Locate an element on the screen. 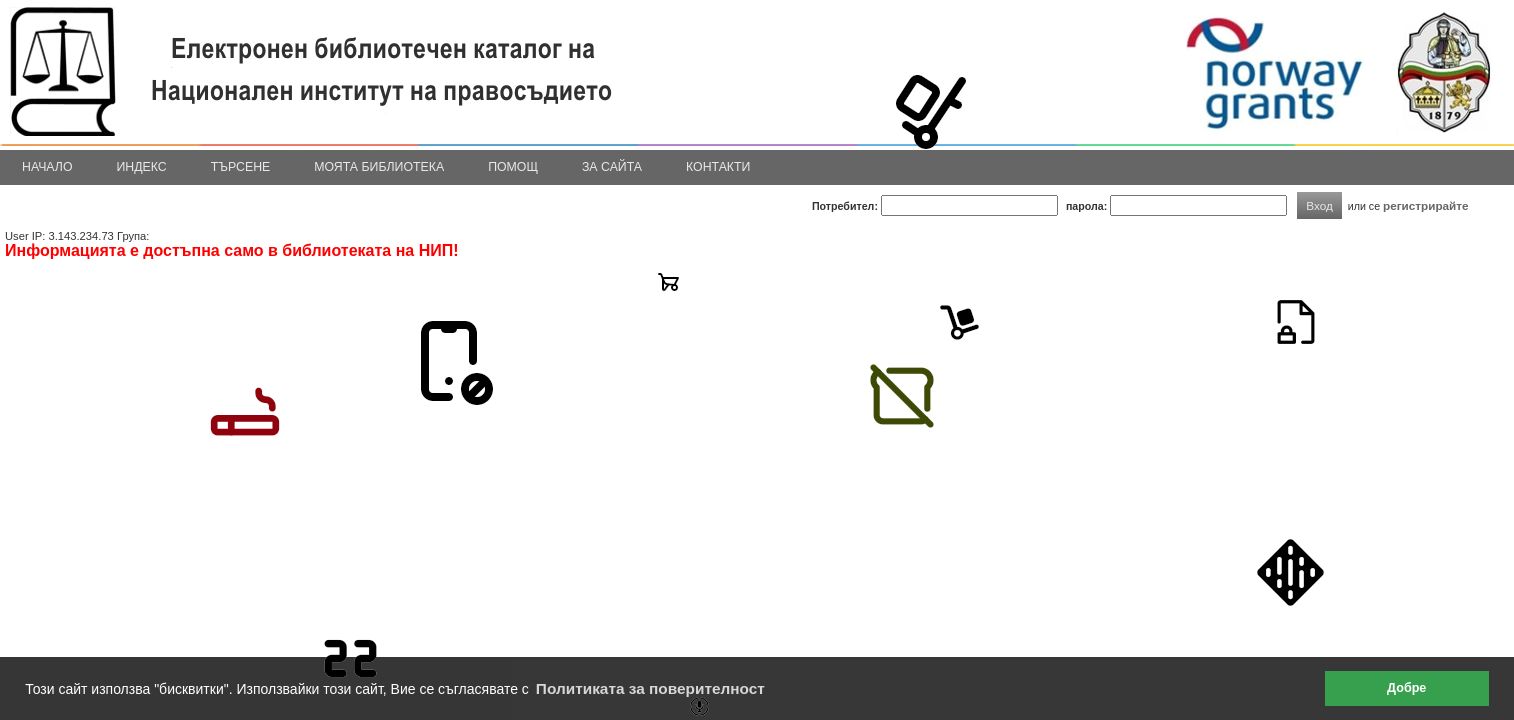 The width and height of the screenshot is (1514, 720). access a password-protected file is located at coordinates (1296, 322).